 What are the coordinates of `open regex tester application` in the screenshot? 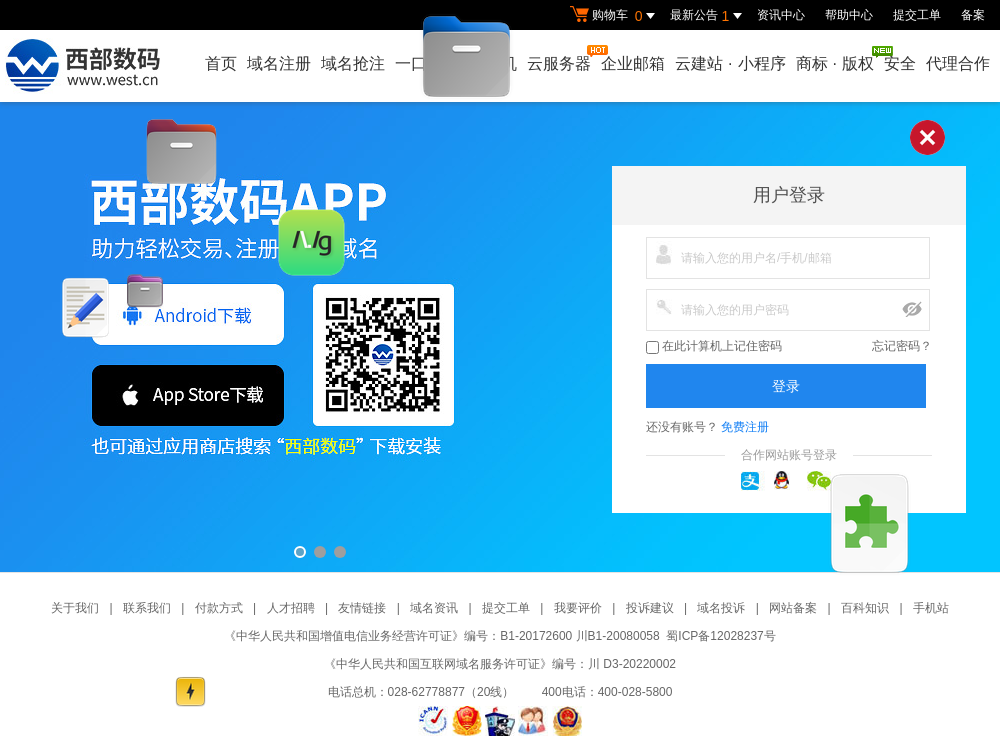 It's located at (311, 242).